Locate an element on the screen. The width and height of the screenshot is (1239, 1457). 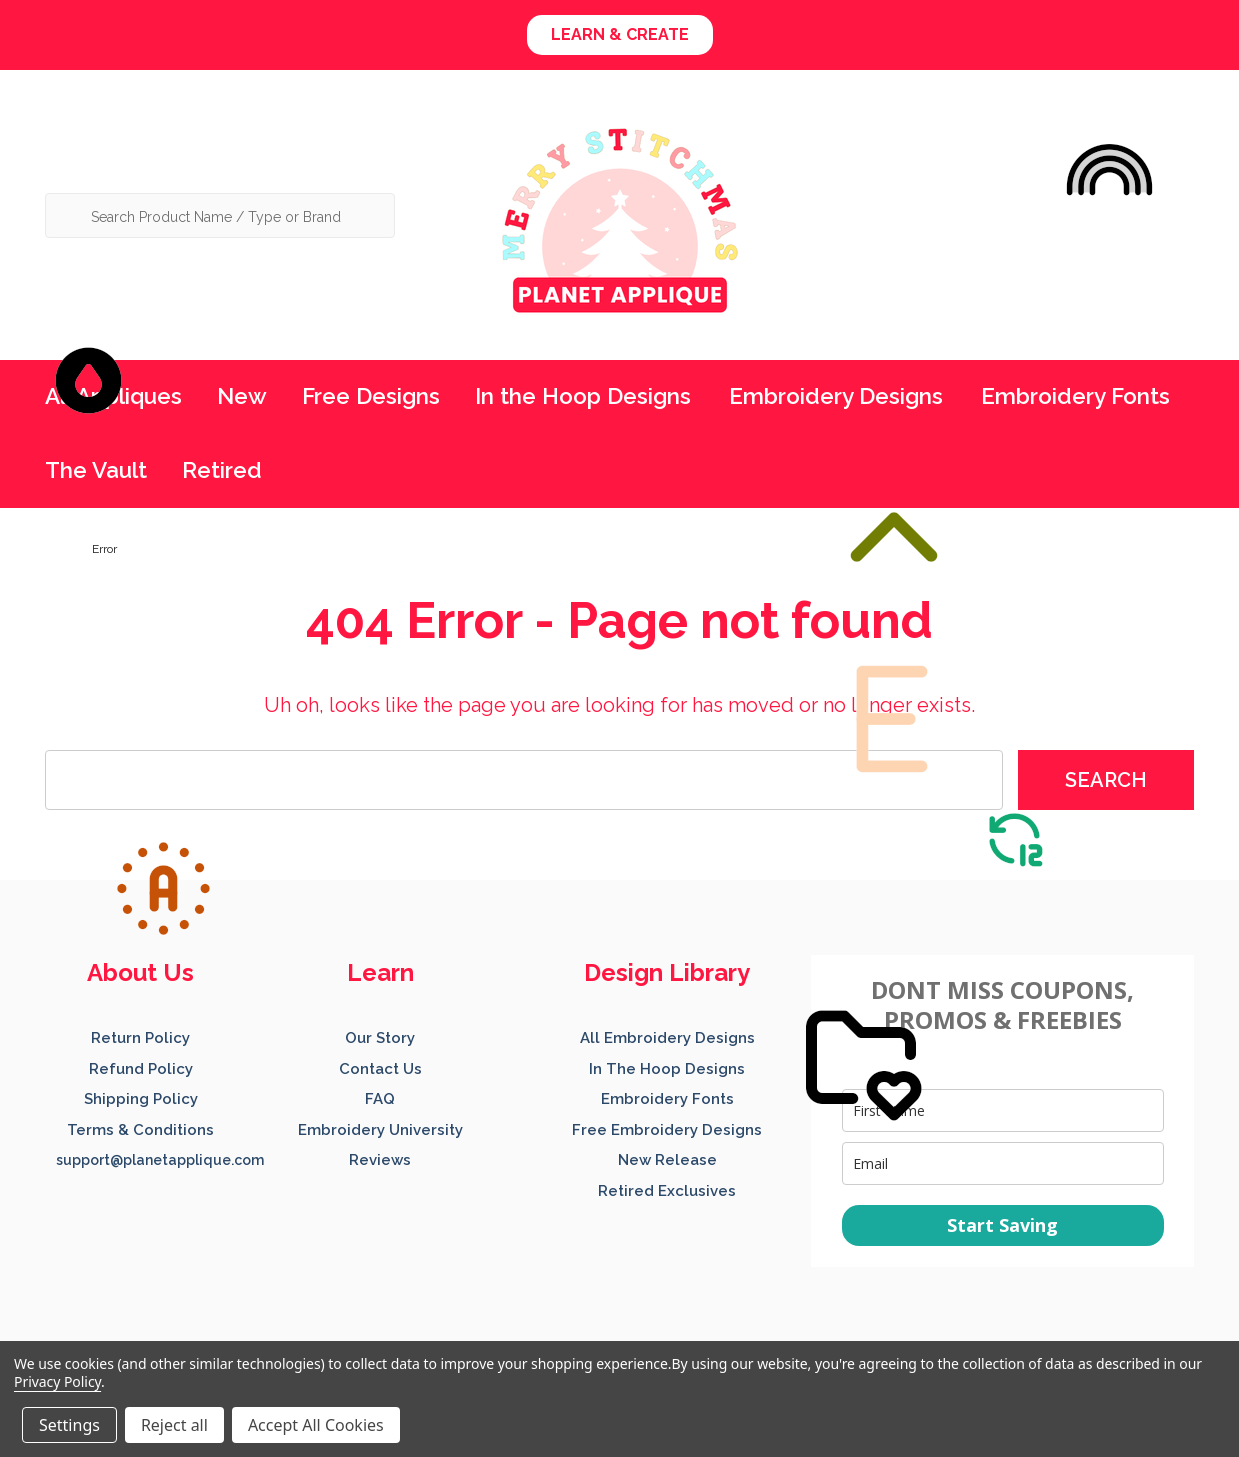
indicates pride or lgbtq+ content is located at coordinates (1109, 172).